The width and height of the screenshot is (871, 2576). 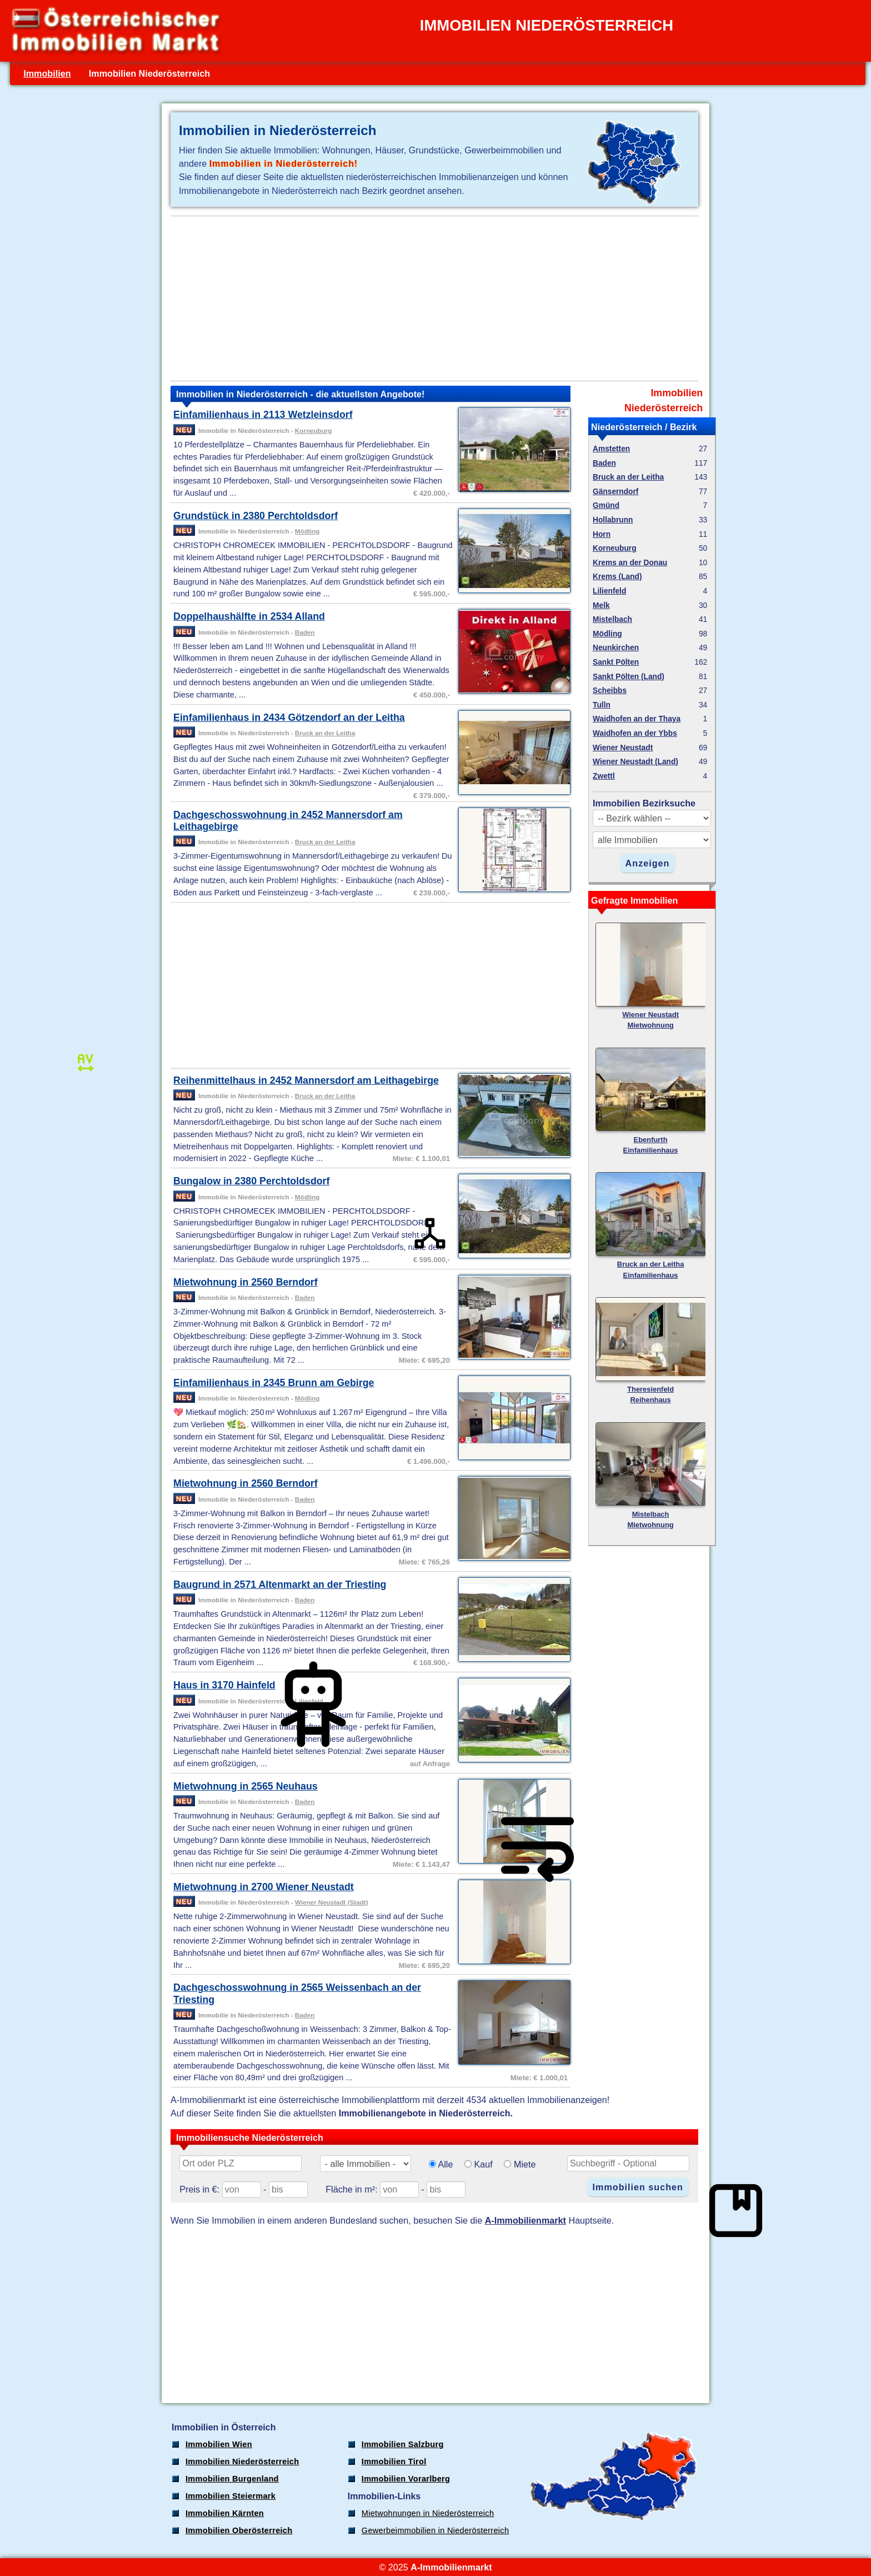 What do you see at coordinates (313, 1706) in the screenshot?
I see `access AI assistant or chatbot` at bounding box center [313, 1706].